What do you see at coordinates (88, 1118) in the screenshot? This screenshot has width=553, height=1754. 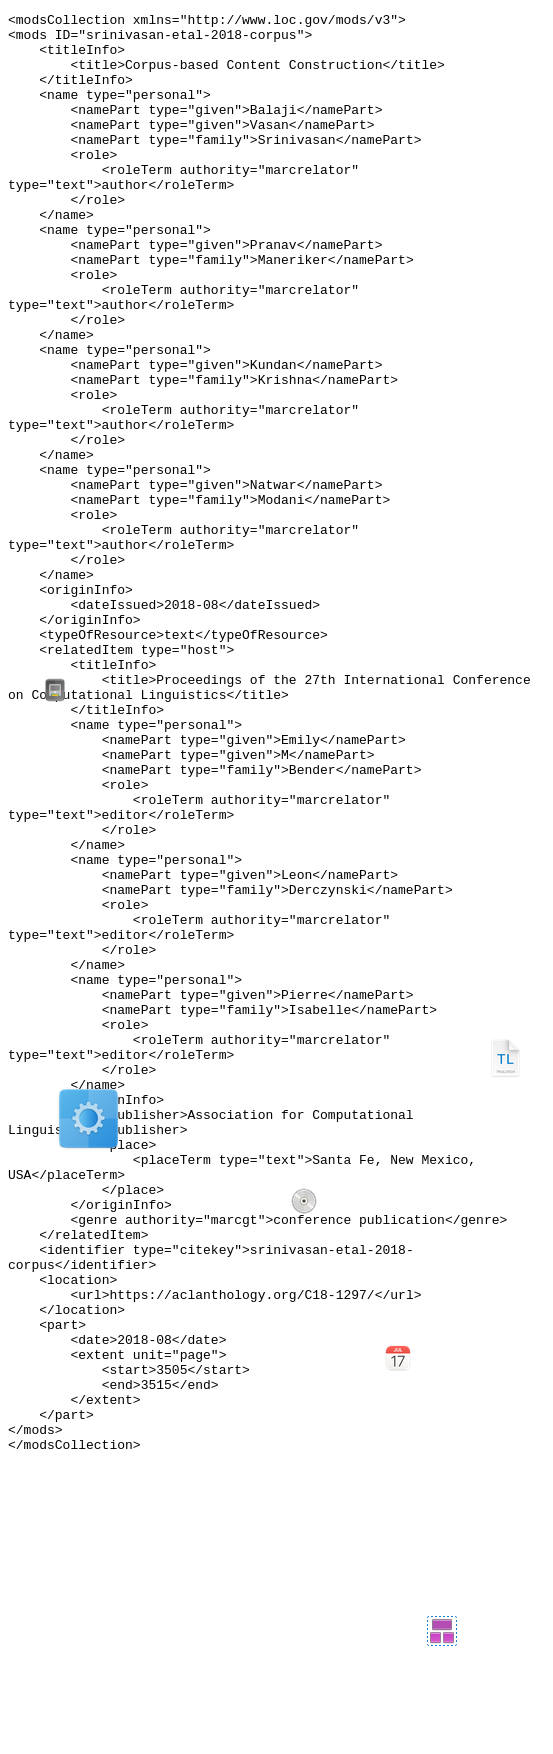 I see `access system application settings` at bounding box center [88, 1118].